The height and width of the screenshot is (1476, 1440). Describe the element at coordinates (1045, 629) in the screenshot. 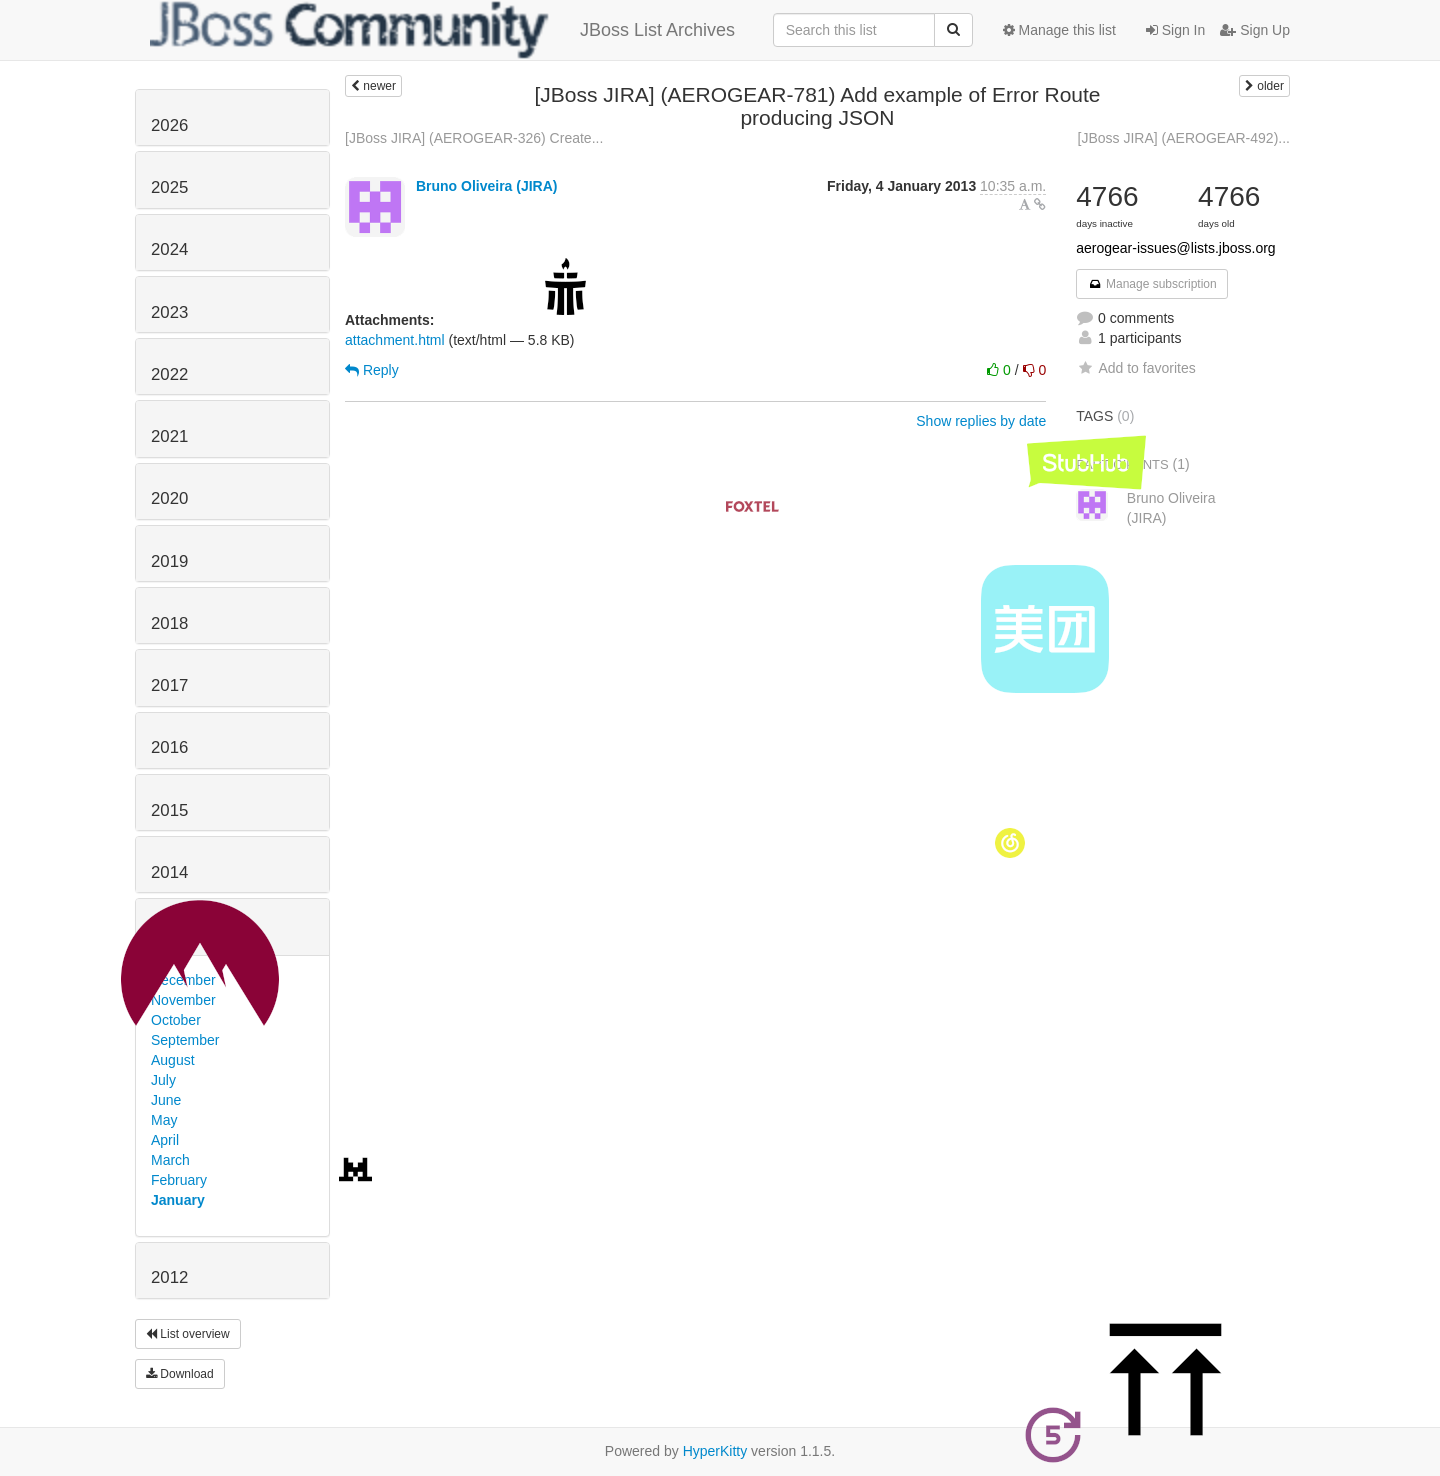

I see `open the Meituan app` at that location.